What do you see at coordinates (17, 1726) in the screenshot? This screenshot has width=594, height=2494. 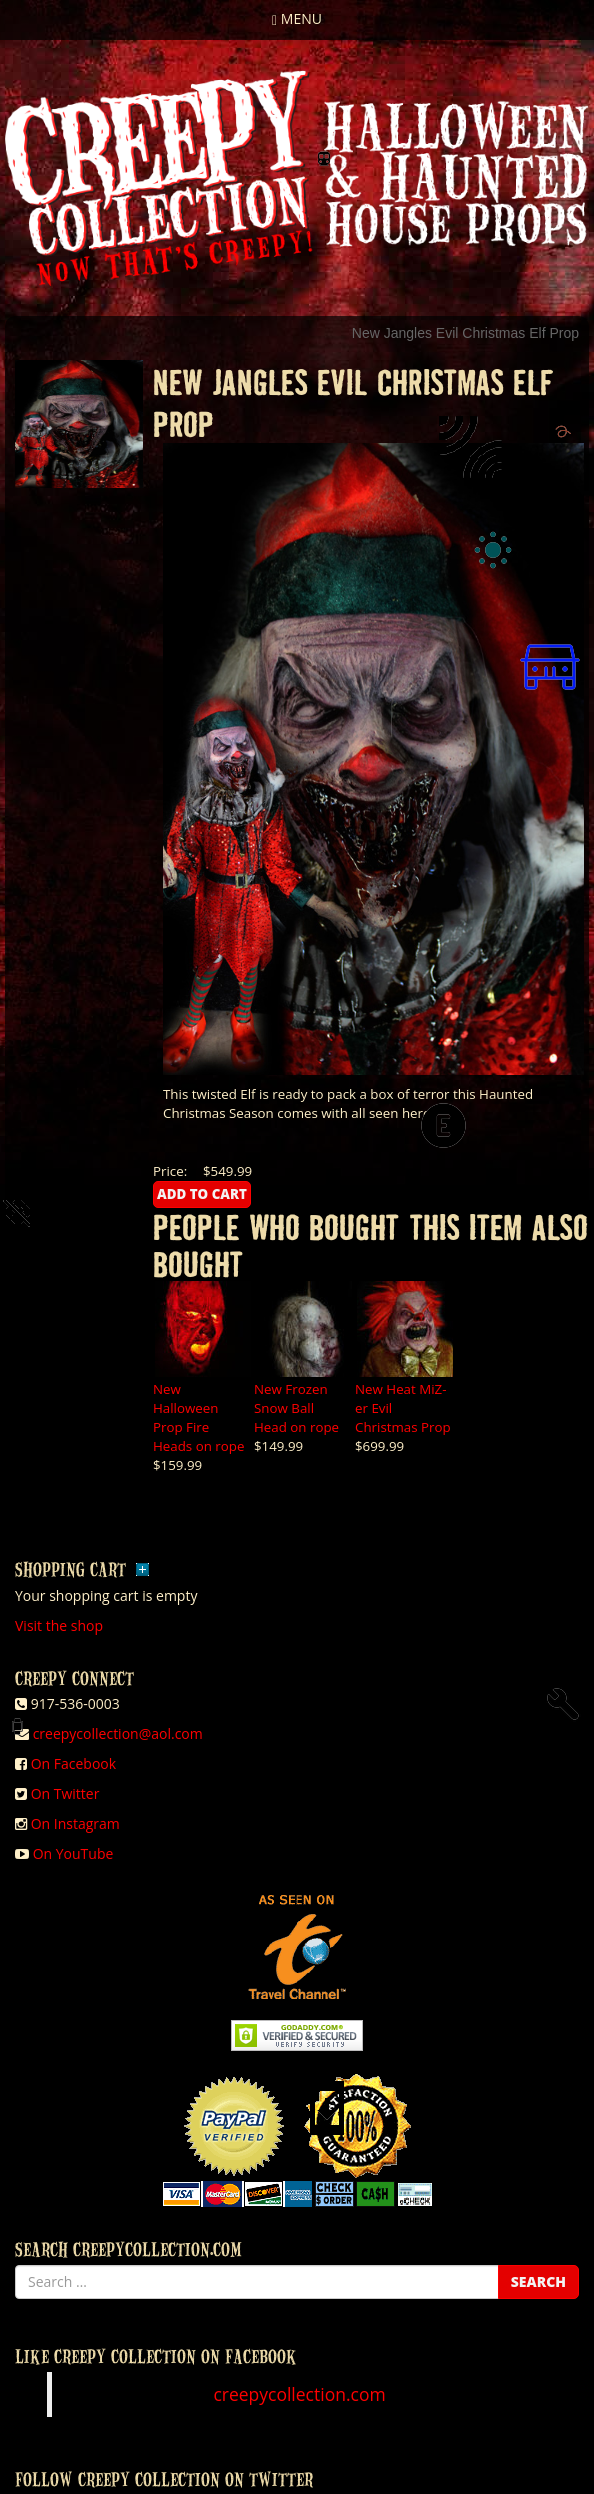 I see `access smartwatch settings or companion app` at bounding box center [17, 1726].